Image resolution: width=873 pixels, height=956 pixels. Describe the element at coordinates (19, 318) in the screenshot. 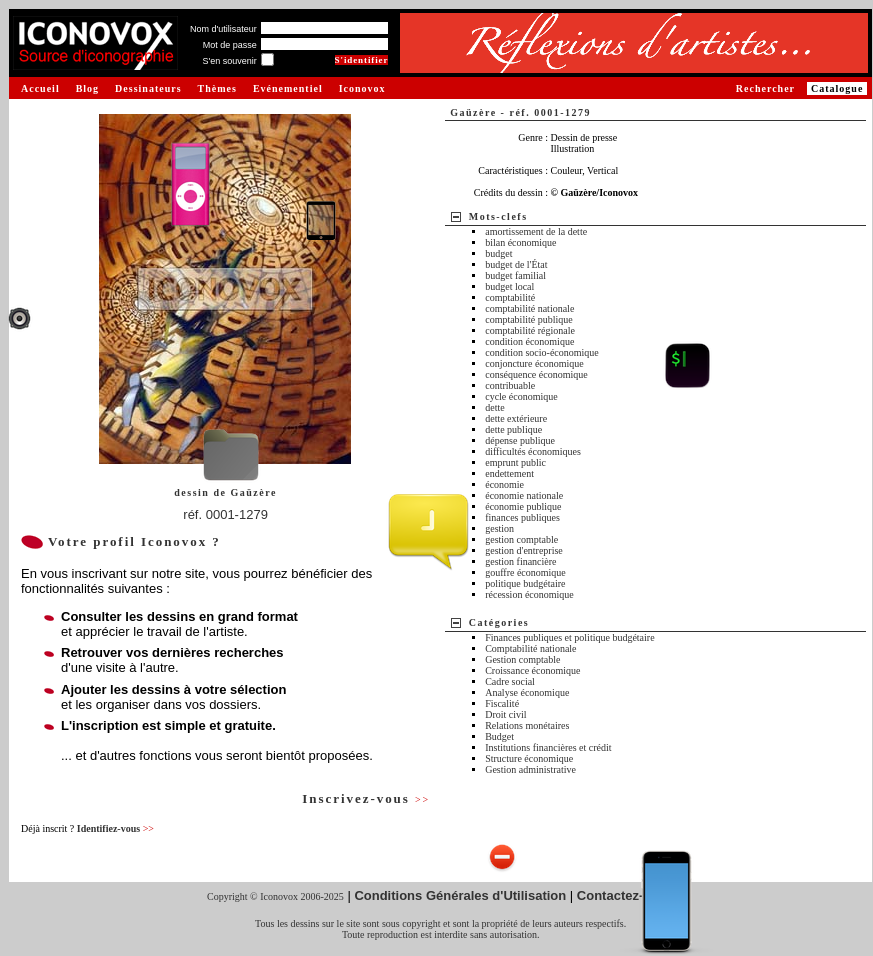

I see `adjust speaker or audio output volume` at that location.